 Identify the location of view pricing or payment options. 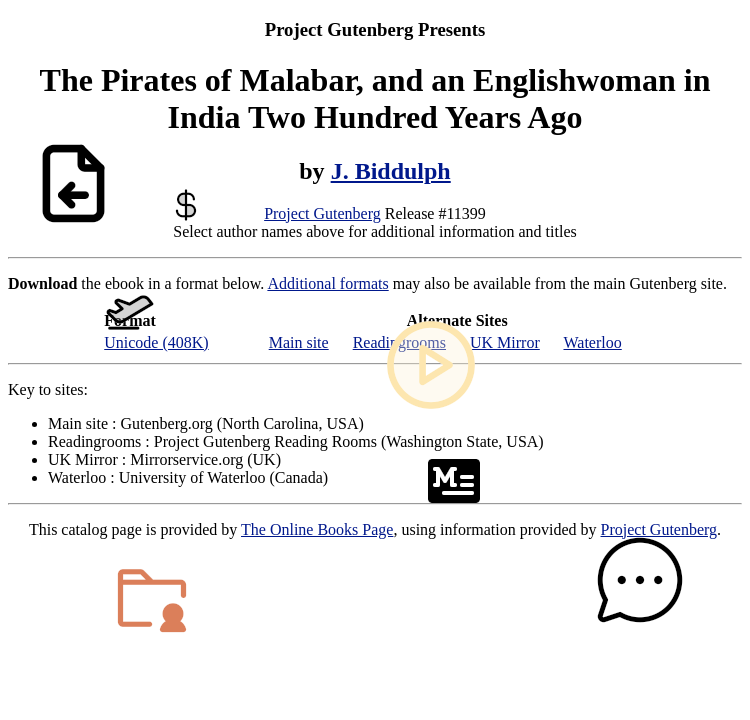
(186, 205).